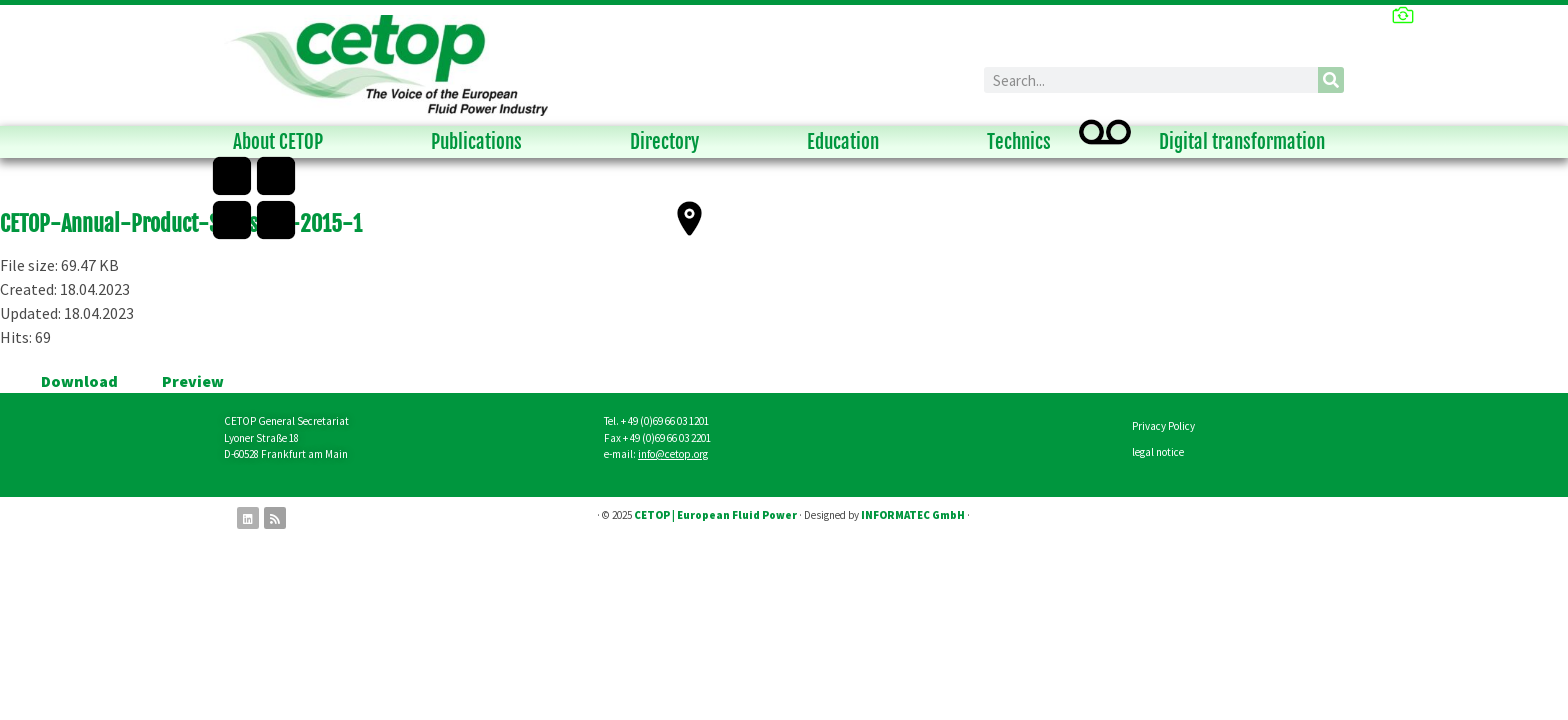  Describe the element at coordinates (254, 198) in the screenshot. I see `view items in grid layout` at that location.